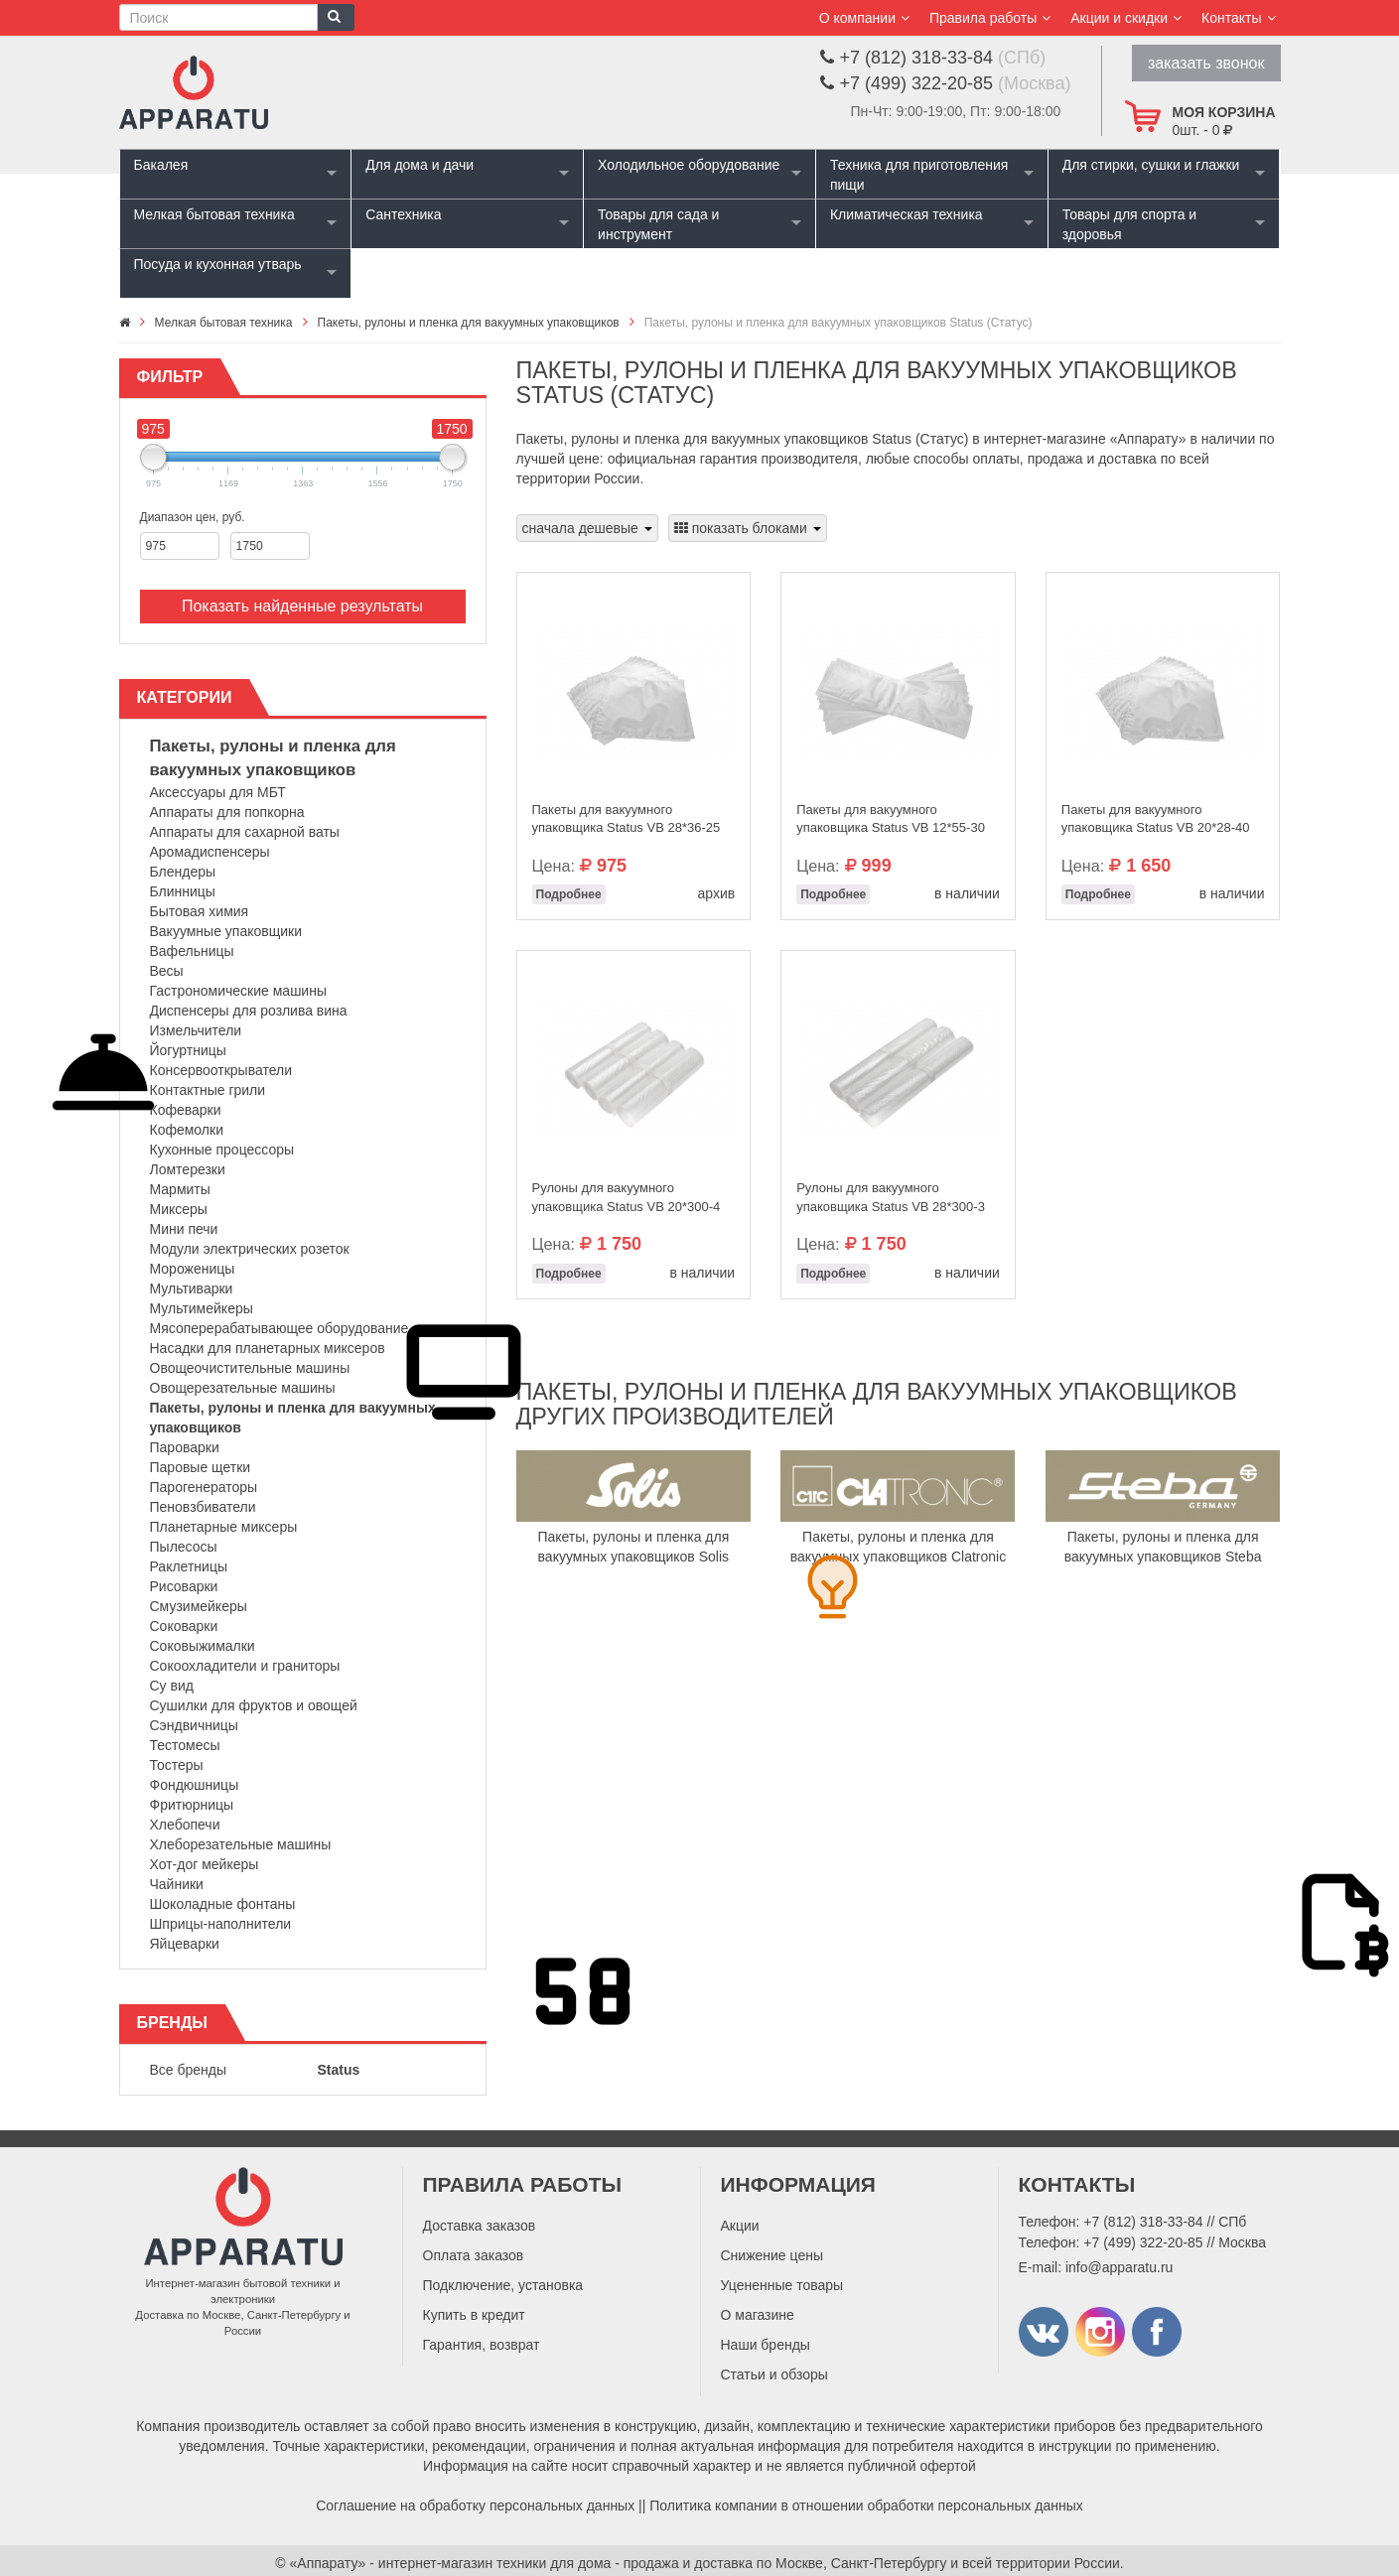 The image size is (1399, 2576). What do you see at coordinates (103, 1072) in the screenshot?
I see `request concierge or front desk assistance` at bounding box center [103, 1072].